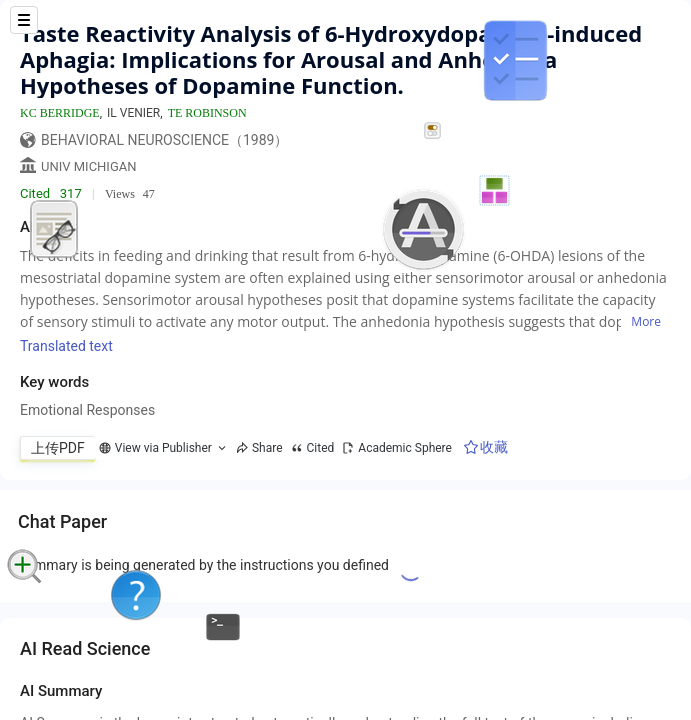 The image size is (691, 720). Describe the element at coordinates (423, 229) in the screenshot. I see `open the software update manager` at that location.